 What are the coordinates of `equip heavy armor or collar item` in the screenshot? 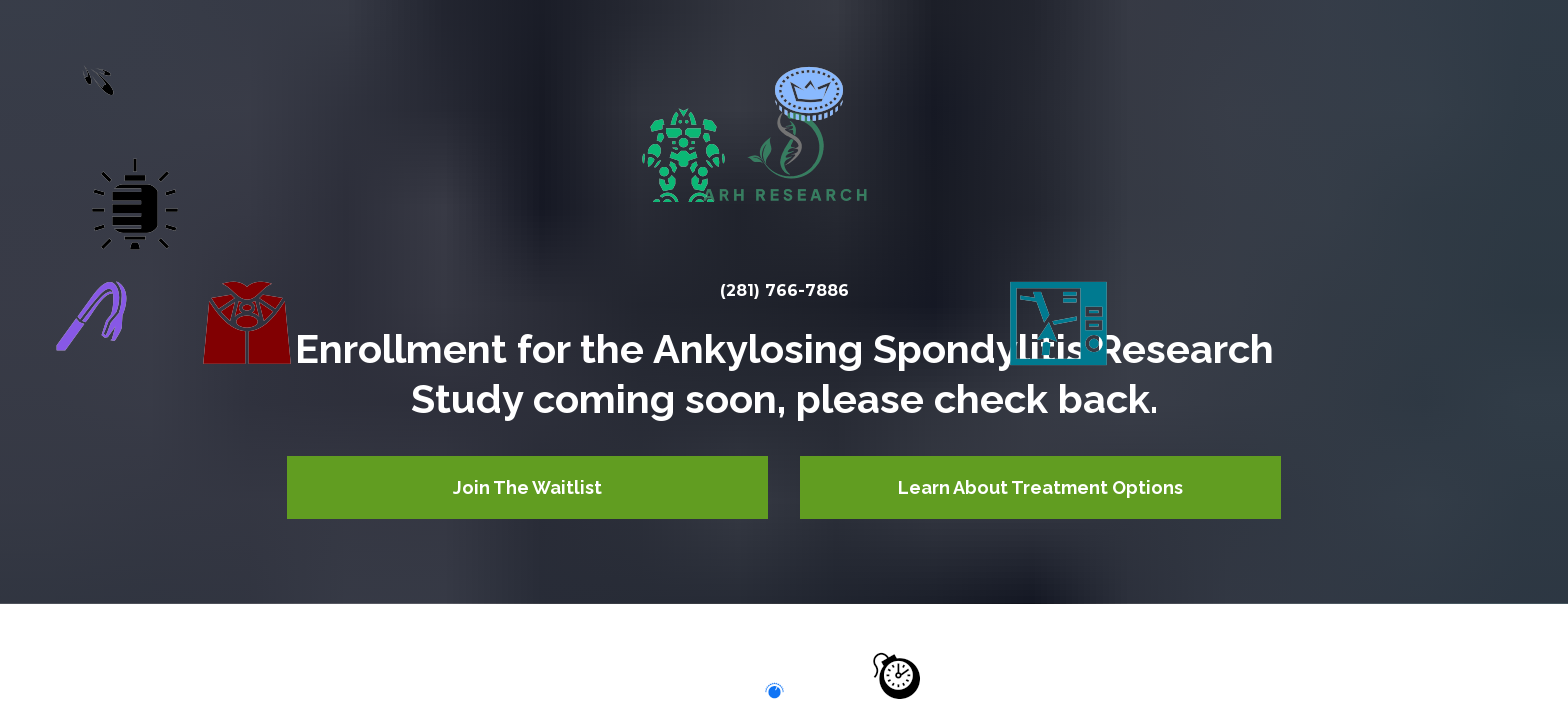 It's located at (247, 317).